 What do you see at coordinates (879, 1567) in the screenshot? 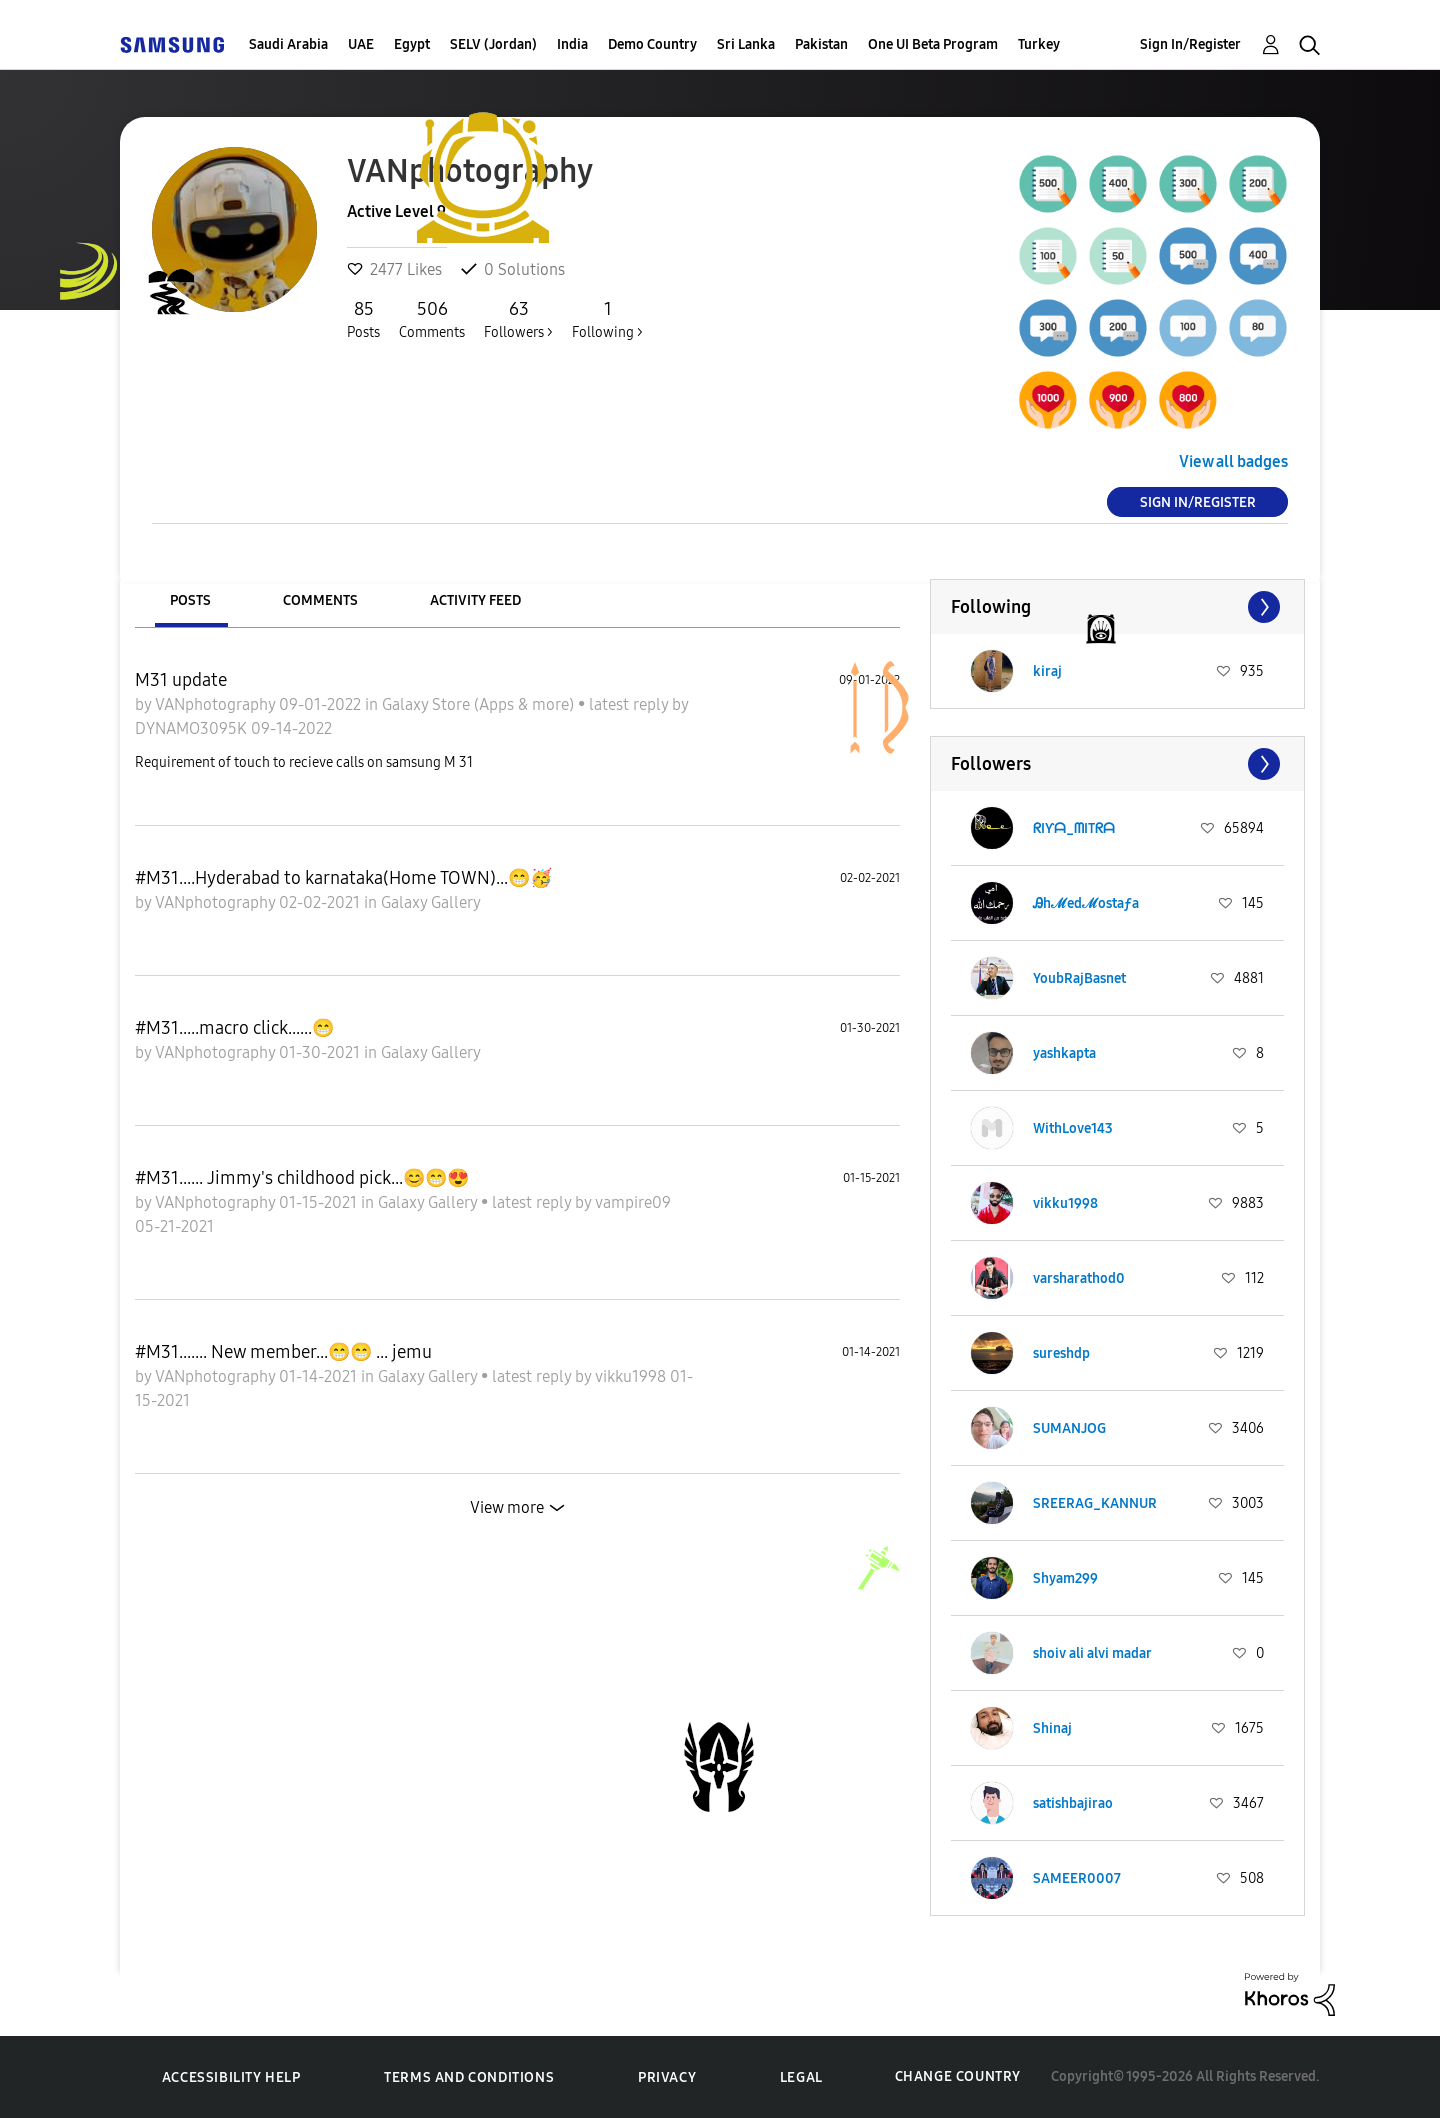
I see `select warhammer as your weapon` at bounding box center [879, 1567].